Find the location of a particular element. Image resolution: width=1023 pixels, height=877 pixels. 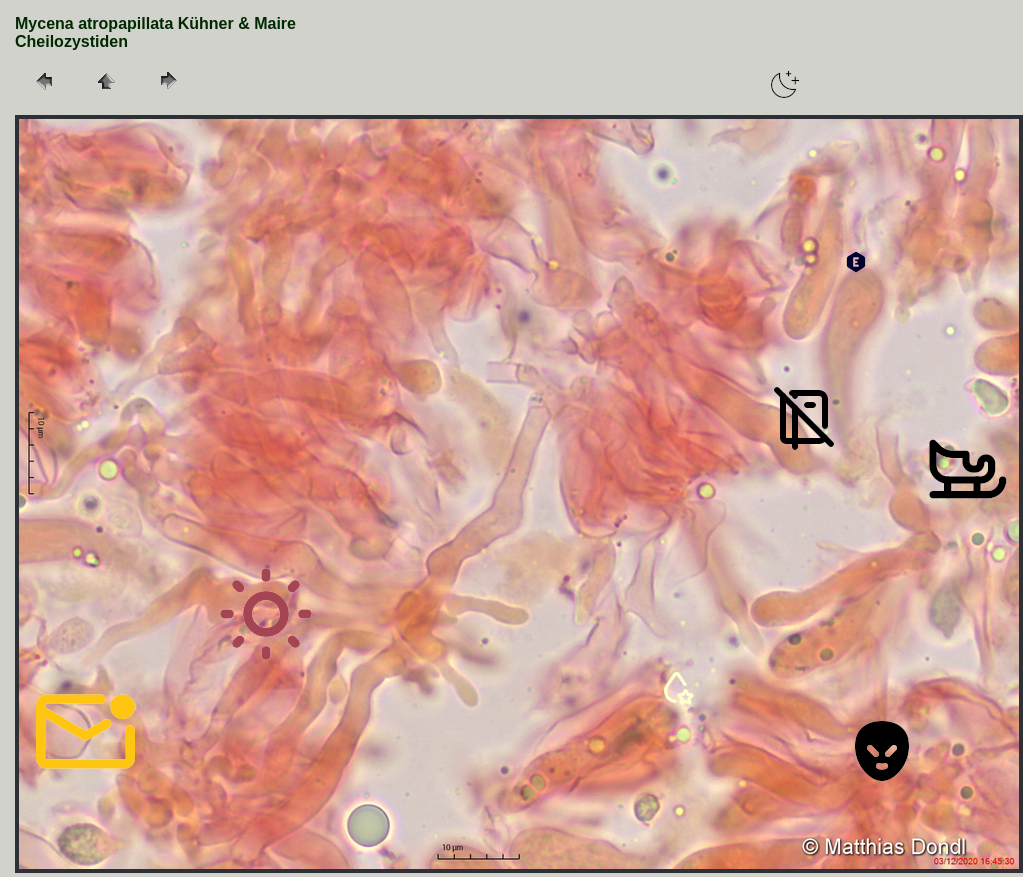

switch to light mode is located at coordinates (266, 614).